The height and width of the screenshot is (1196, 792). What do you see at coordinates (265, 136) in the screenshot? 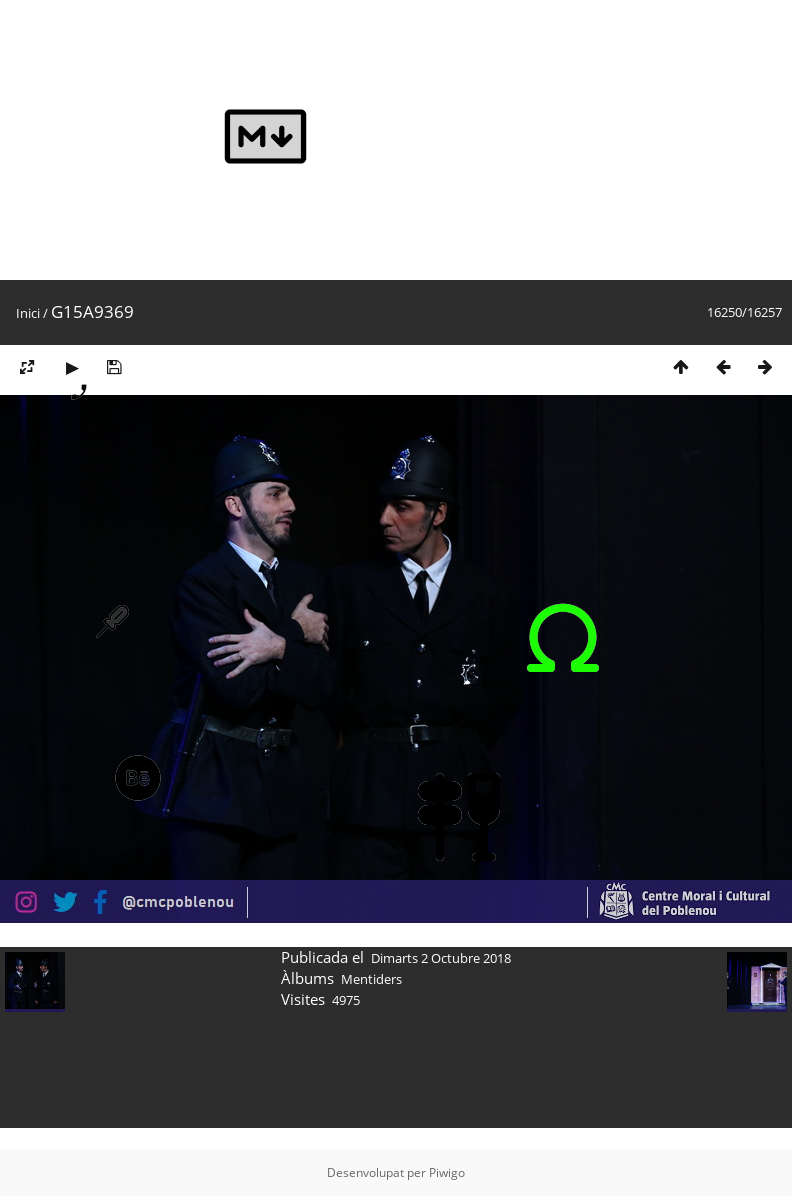
I see `indicates markdown formatting is supported` at bounding box center [265, 136].